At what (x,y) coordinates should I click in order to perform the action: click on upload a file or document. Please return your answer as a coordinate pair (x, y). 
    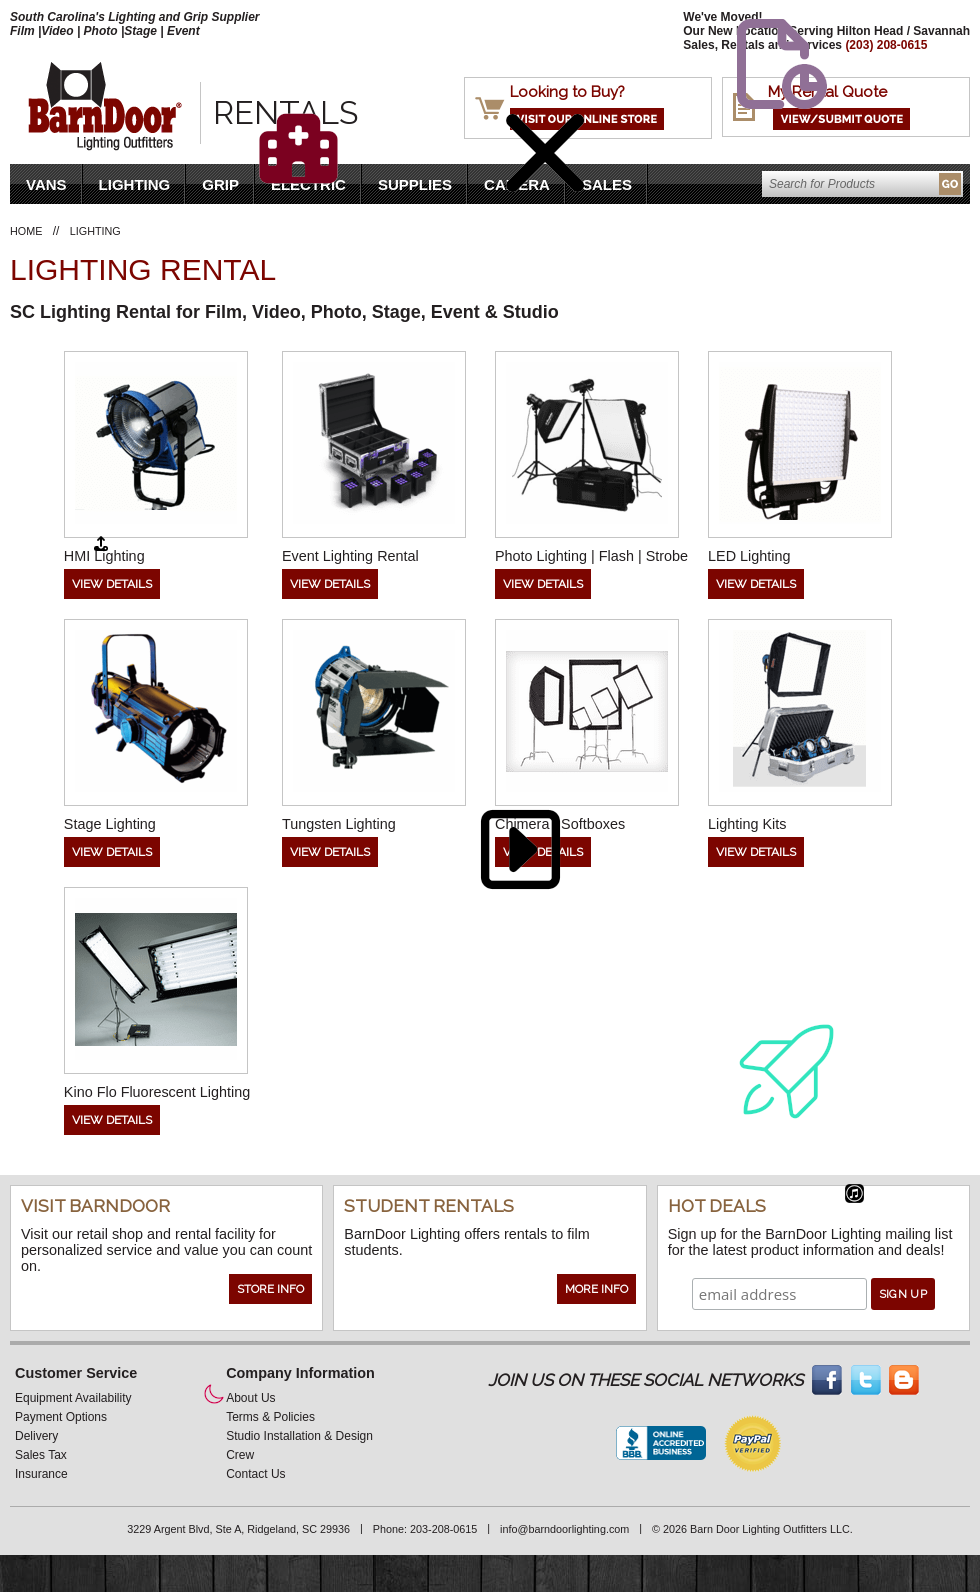
    Looking at the image, I should click on (101, 544).